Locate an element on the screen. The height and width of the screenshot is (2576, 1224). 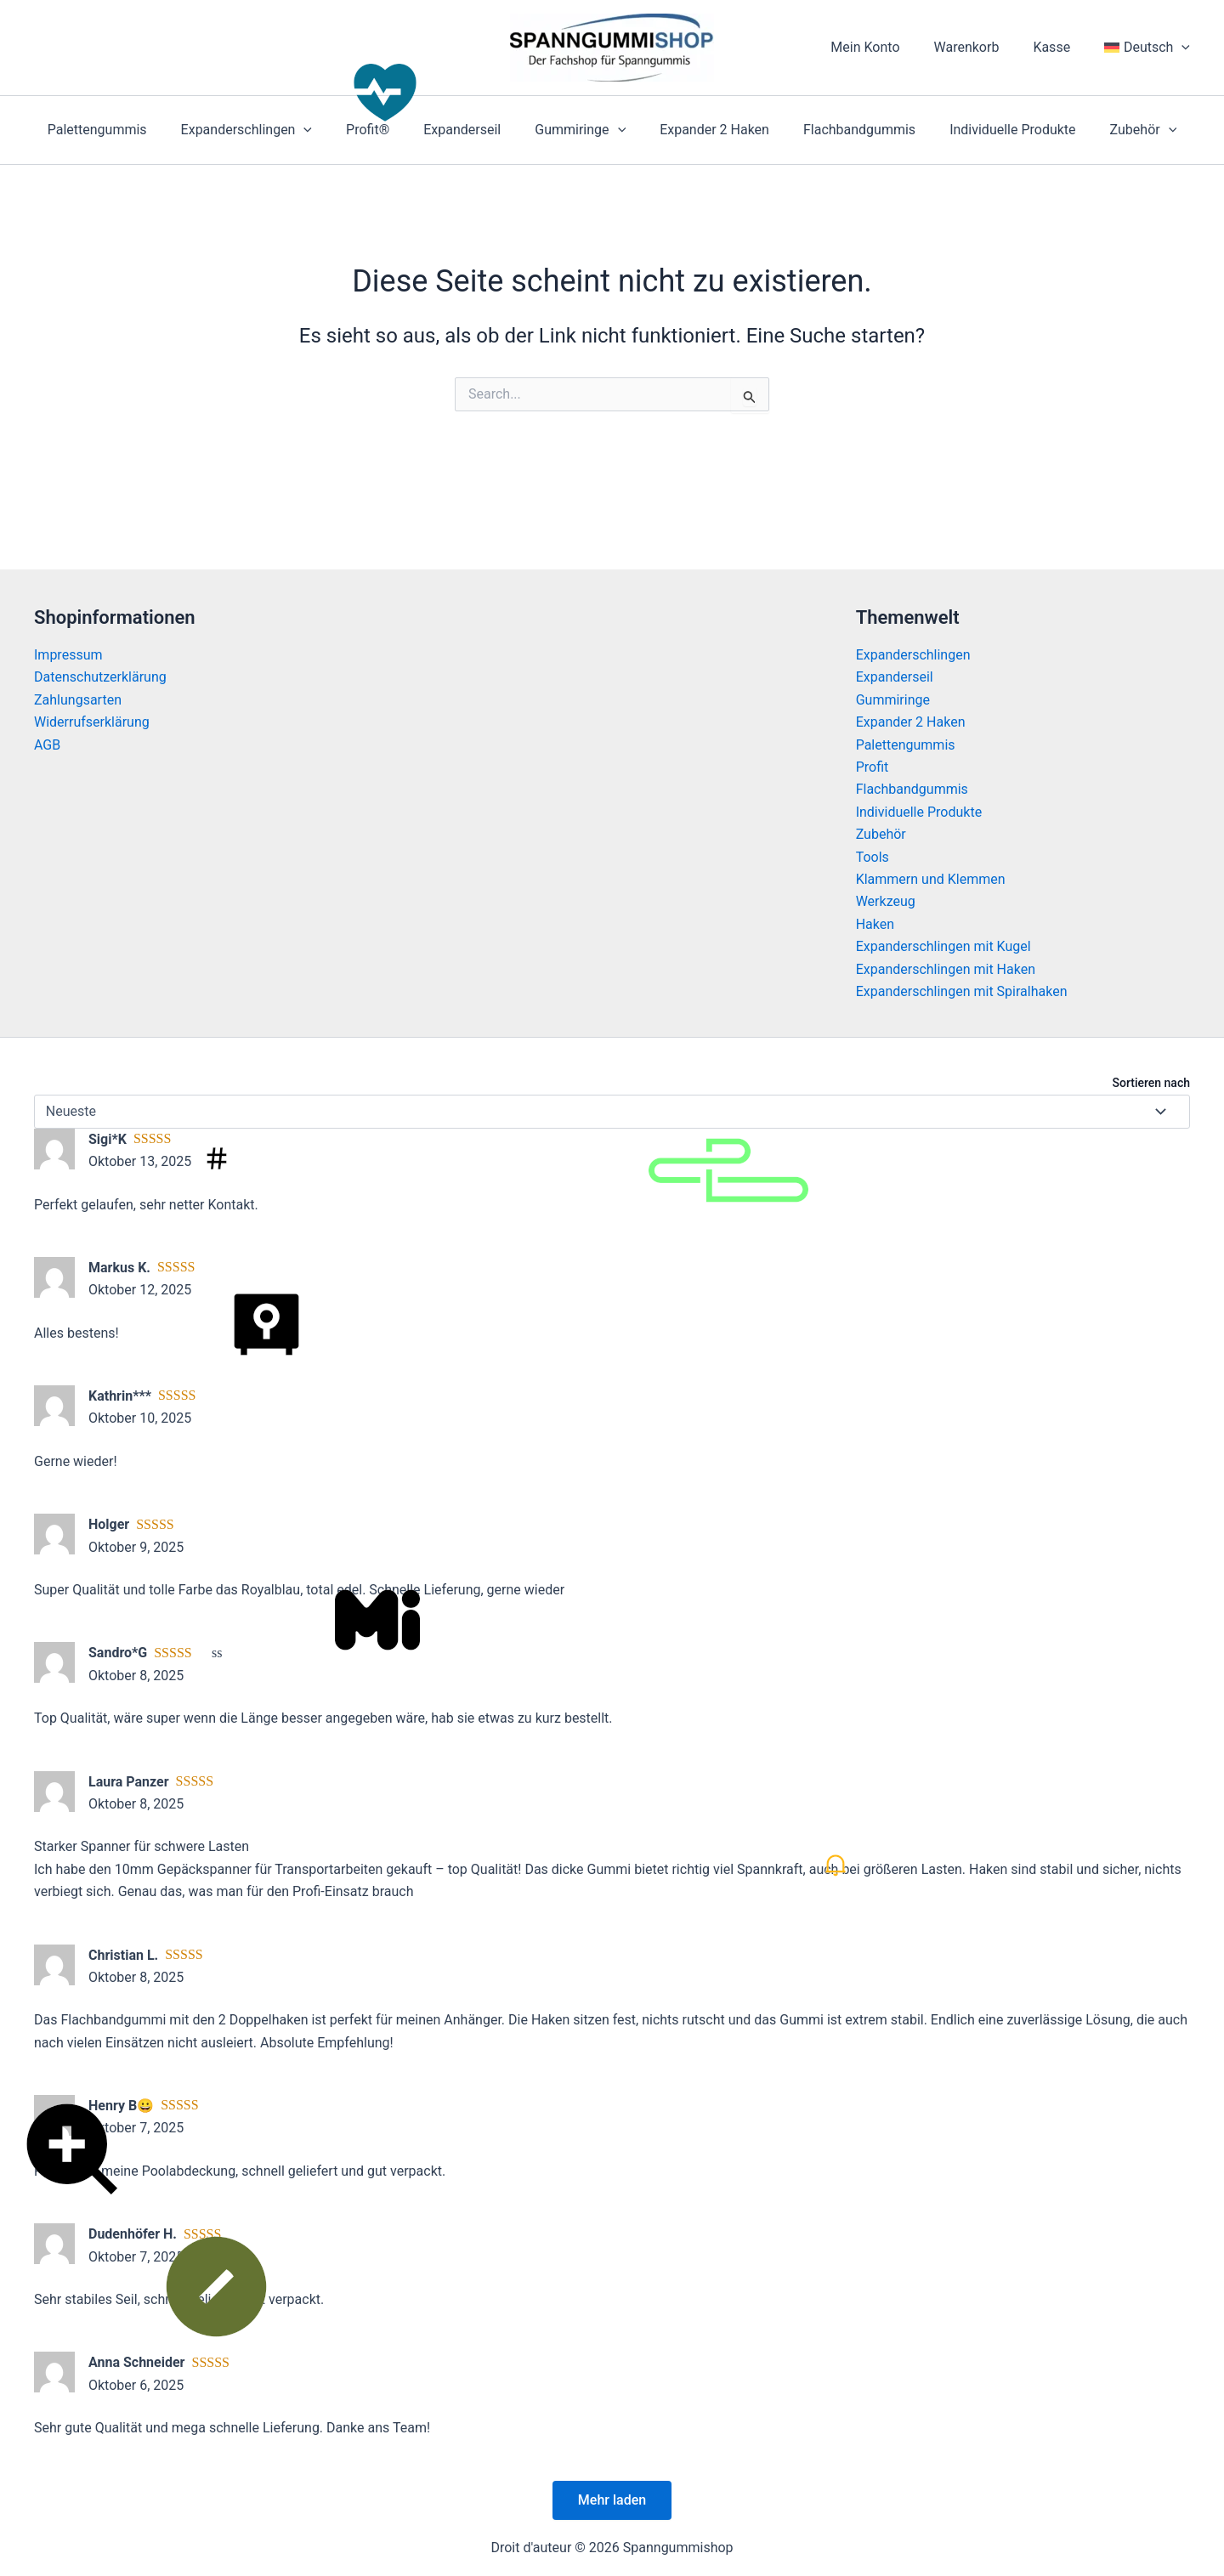
open the Misskey app is located at coordinates (377, 1620).